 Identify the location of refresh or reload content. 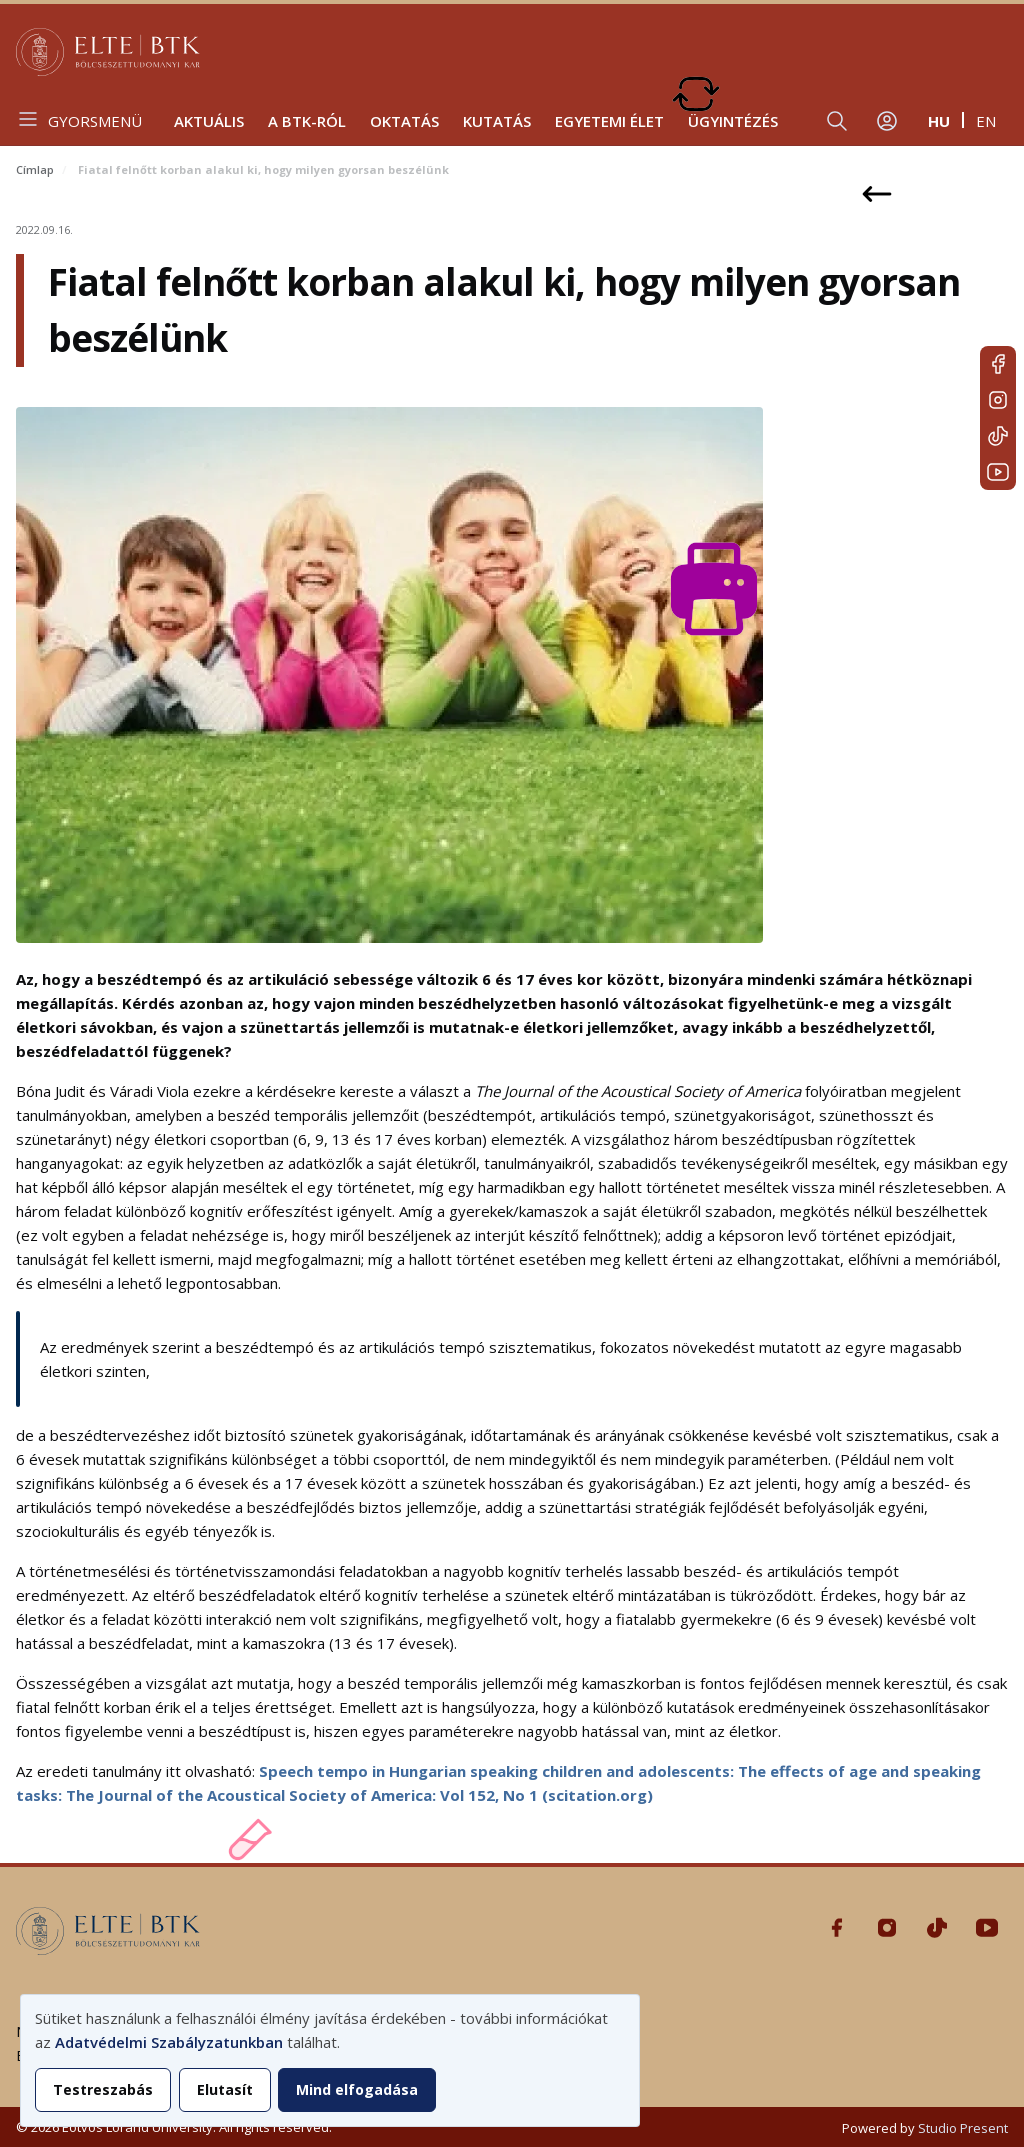
(696, 94).